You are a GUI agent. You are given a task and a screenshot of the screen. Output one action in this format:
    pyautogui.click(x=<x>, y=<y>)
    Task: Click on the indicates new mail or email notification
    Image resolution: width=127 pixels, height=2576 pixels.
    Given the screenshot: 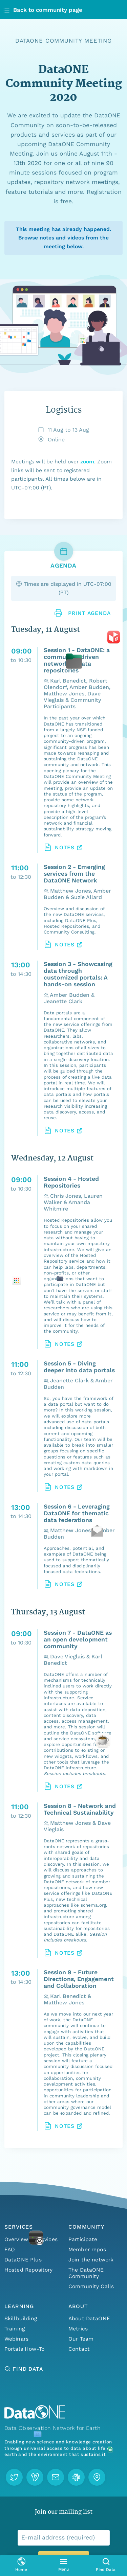 What is the action you would take?
    pyautogui.click(x=97, y=1531)
    